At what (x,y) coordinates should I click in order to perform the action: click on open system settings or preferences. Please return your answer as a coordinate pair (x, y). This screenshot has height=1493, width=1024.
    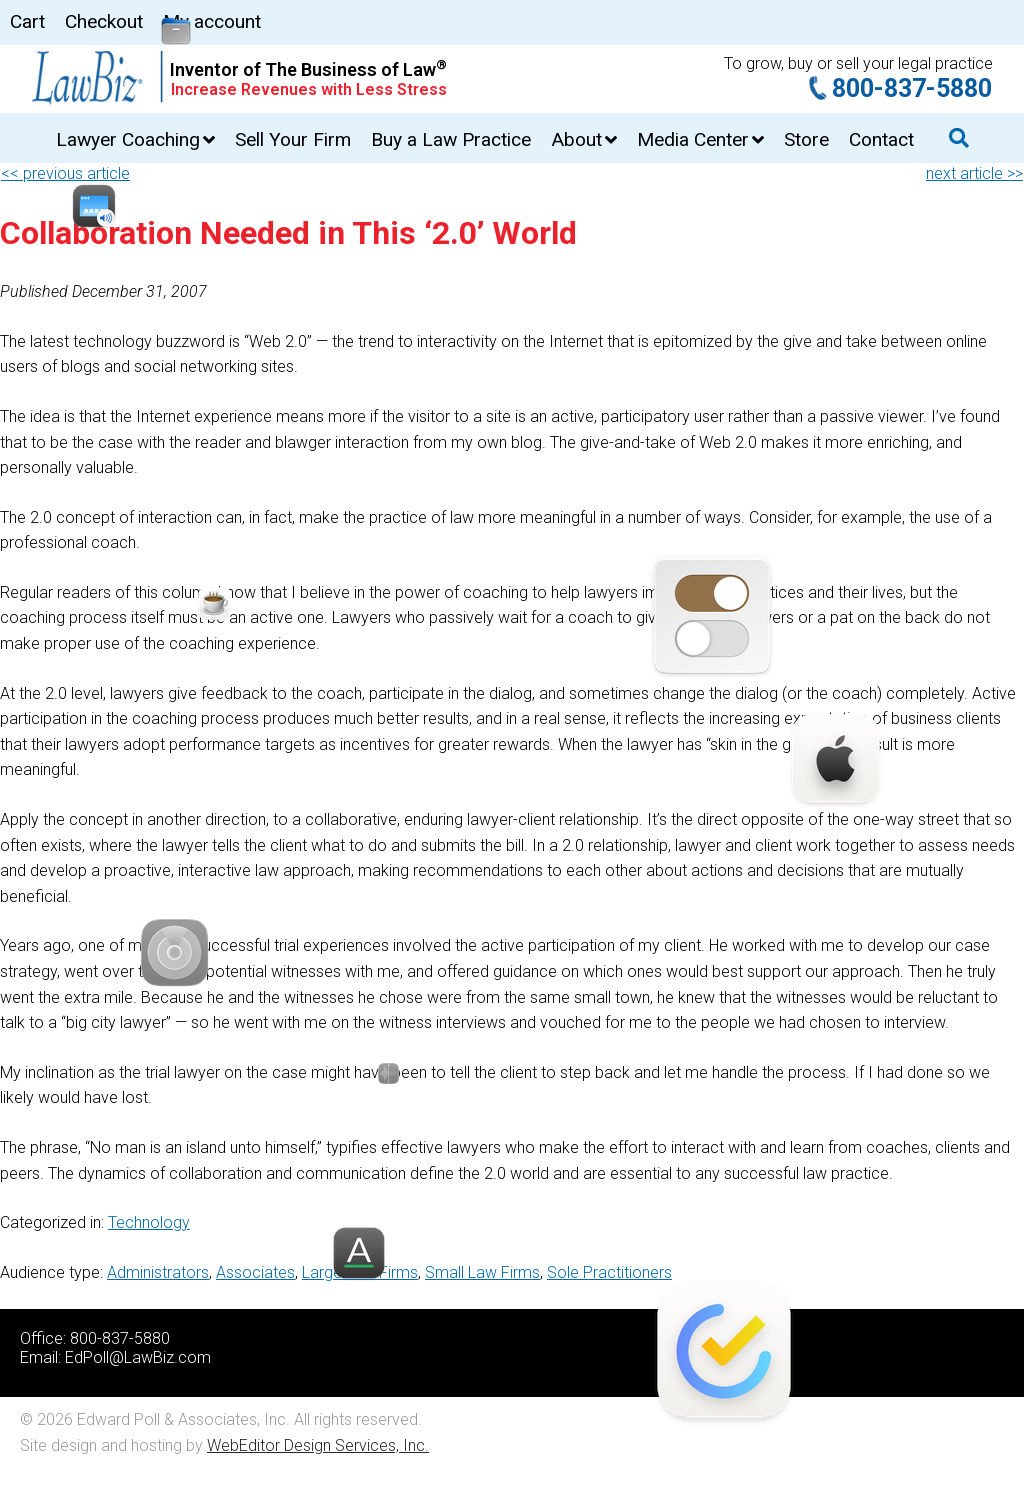
    Looking at the image, I should click on (712, 616).